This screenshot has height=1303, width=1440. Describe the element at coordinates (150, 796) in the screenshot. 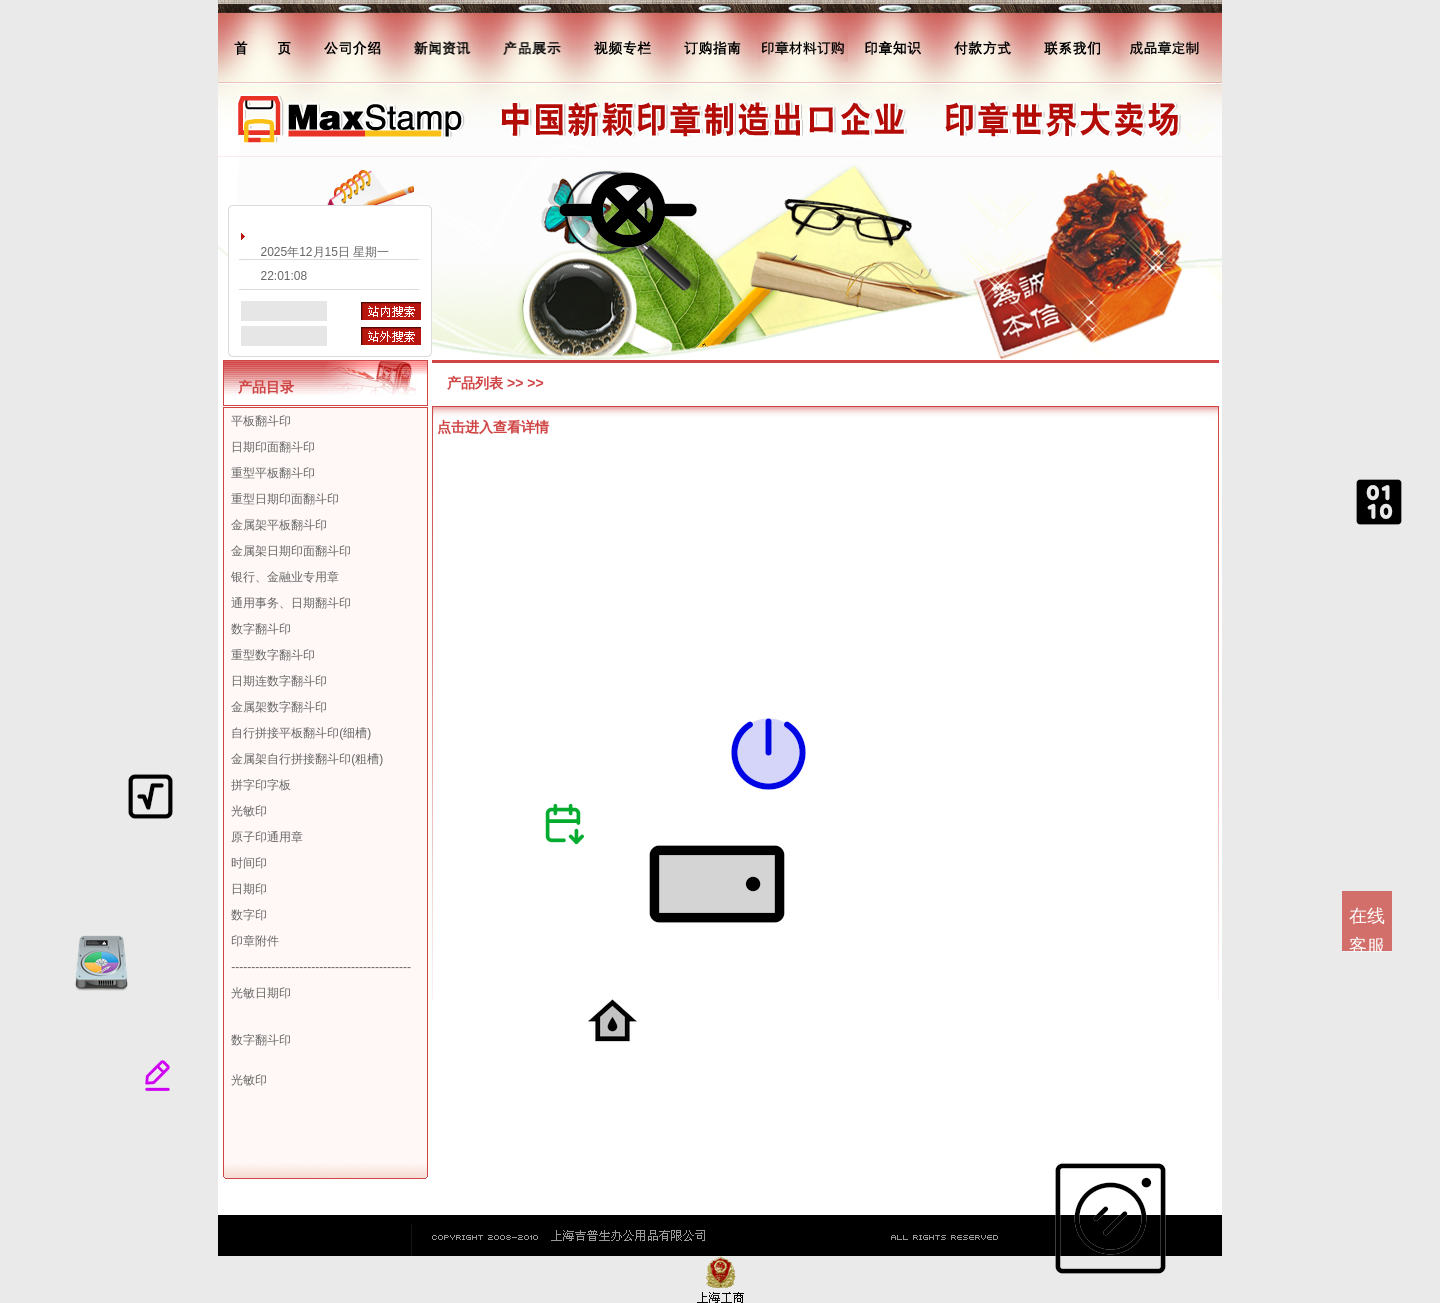

I see `access square root calculator function` at that location.